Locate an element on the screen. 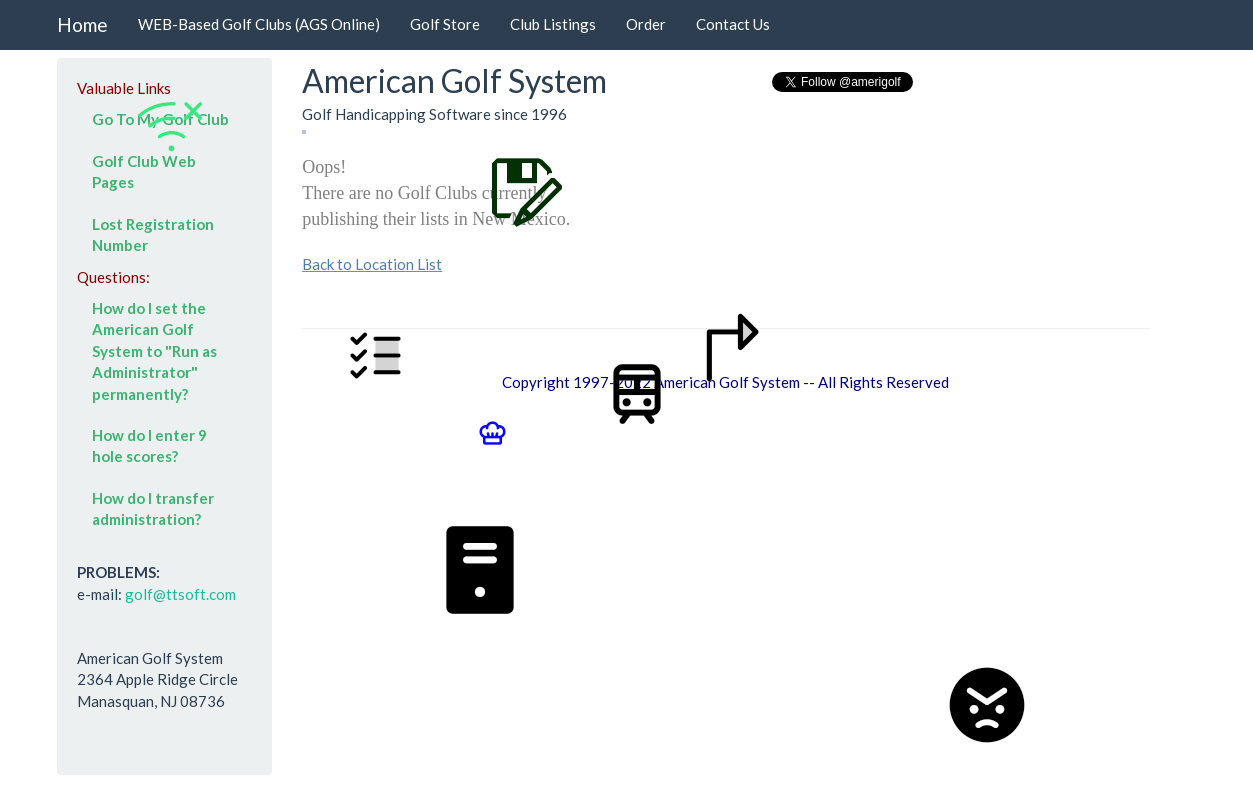  access server or desktop computer settings is located at coordinates (480, 570).